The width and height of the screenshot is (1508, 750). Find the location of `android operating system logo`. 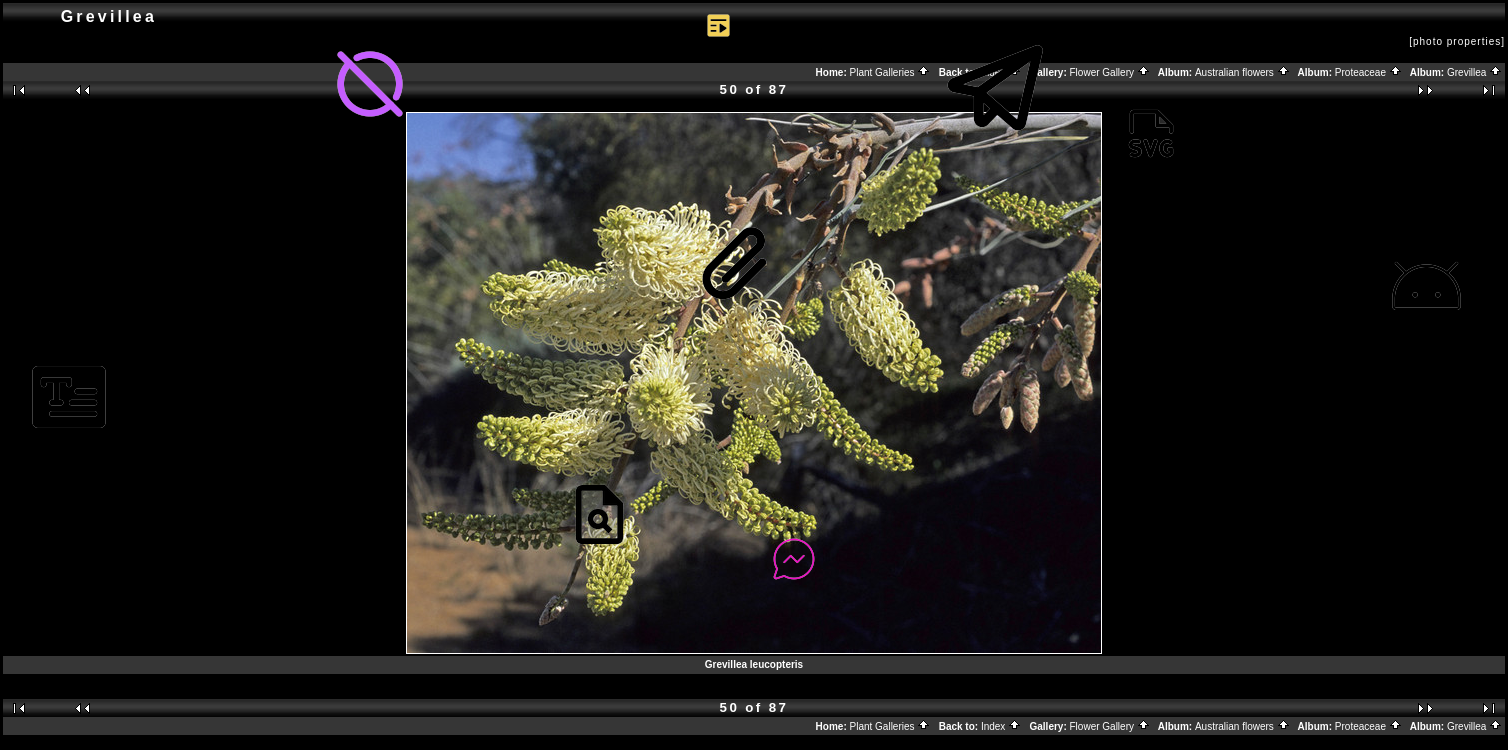

android operating system logo is located at coordinates (1426, 288).